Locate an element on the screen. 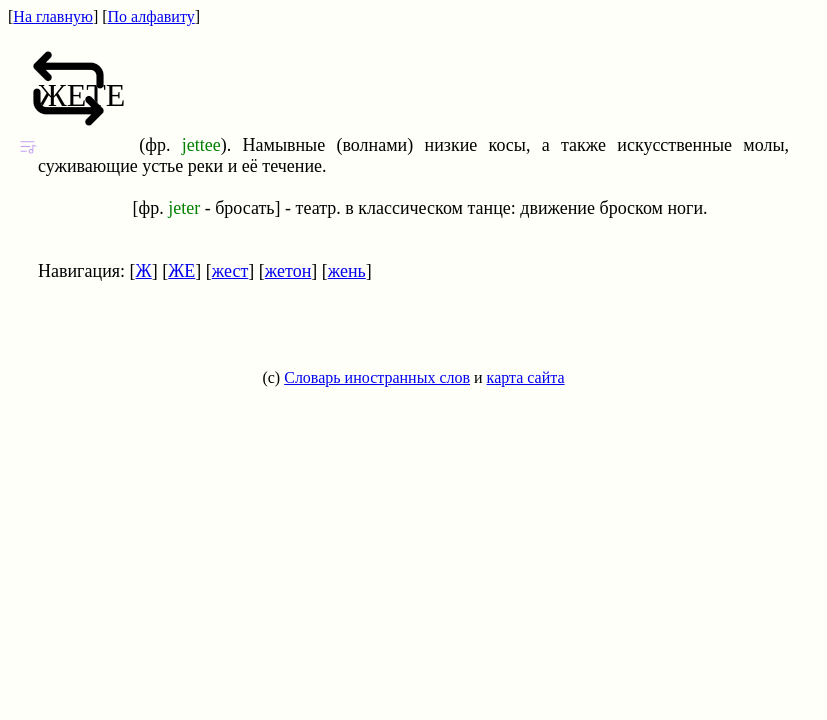  enable repeat mode for media playback is located at coordinates (68, 88).